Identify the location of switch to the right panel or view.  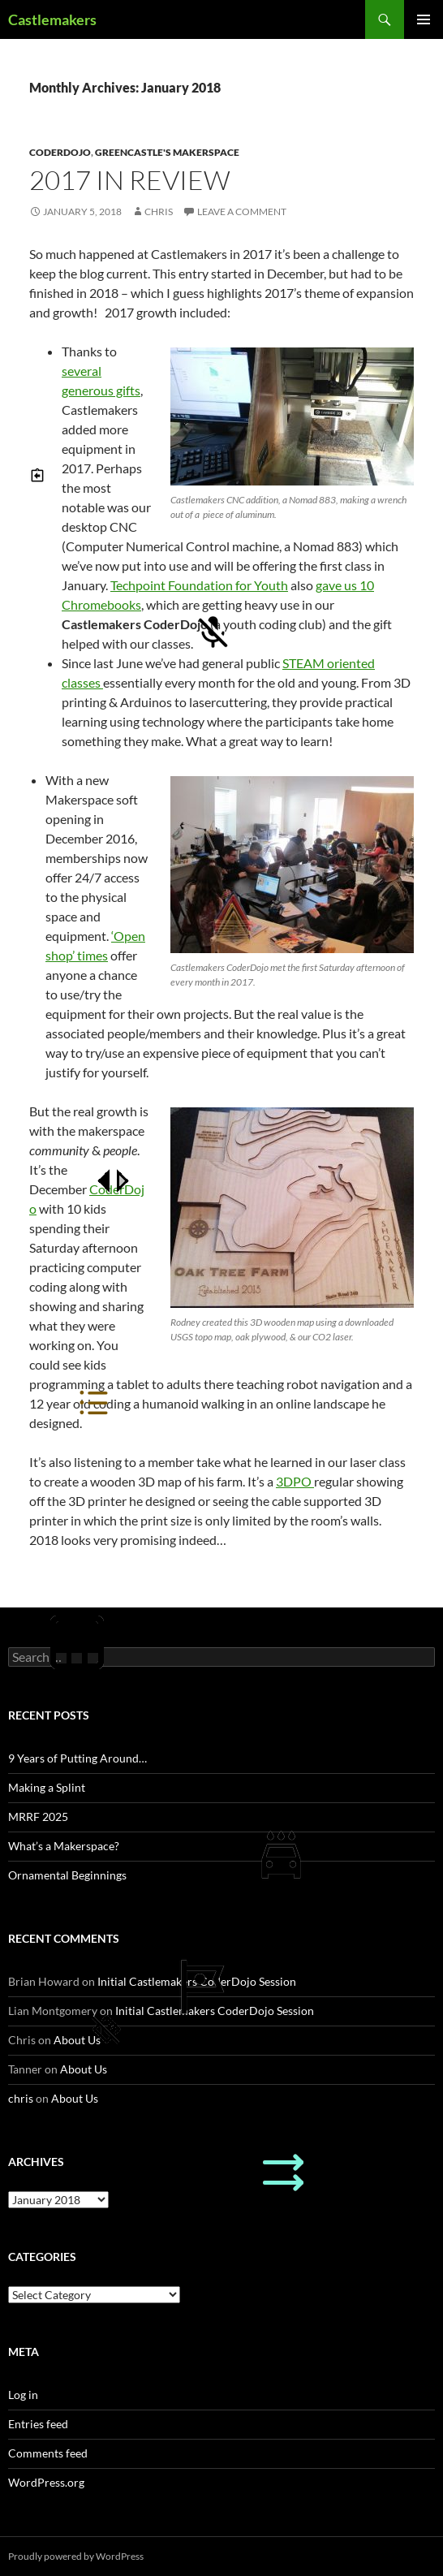
(113, 1180).